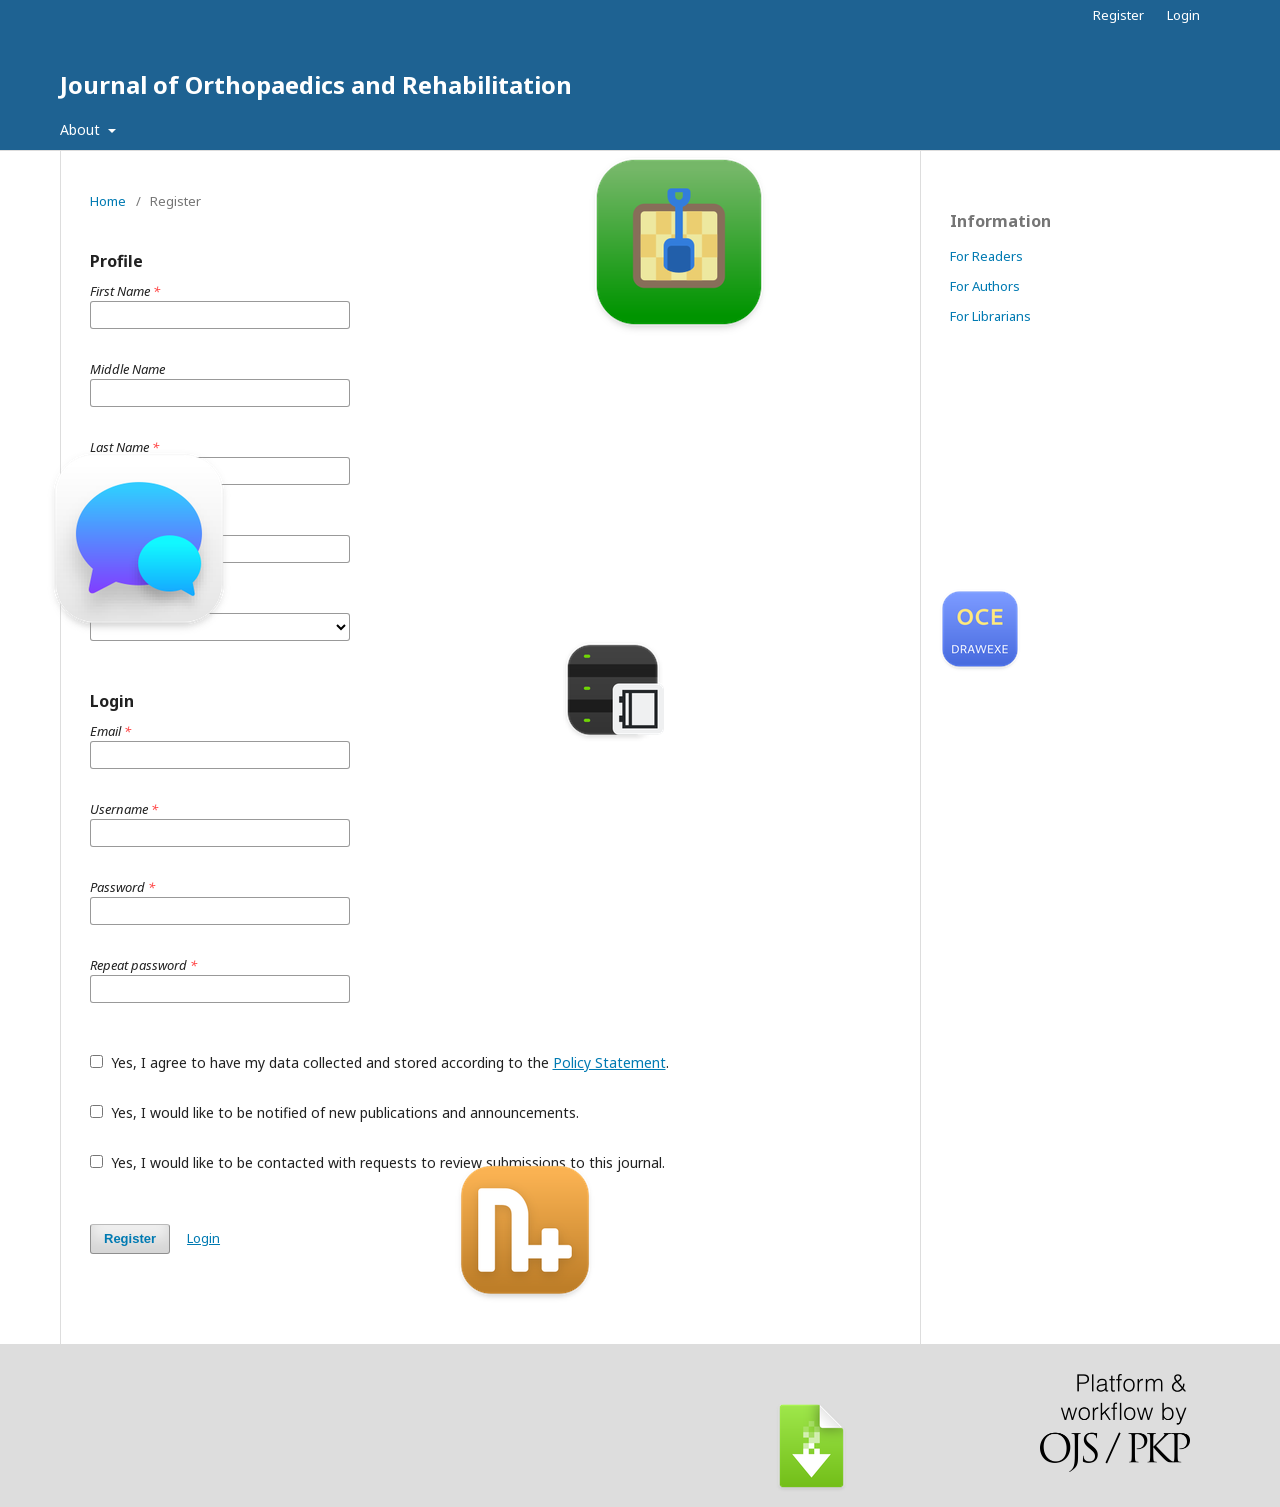 Image resolution: width=1280 pixels, height=1507 pixels. What do you see at coordinates (679, 242) in the screenshot?
I see `open sandbox development environment` at bounding box center [679, 242].